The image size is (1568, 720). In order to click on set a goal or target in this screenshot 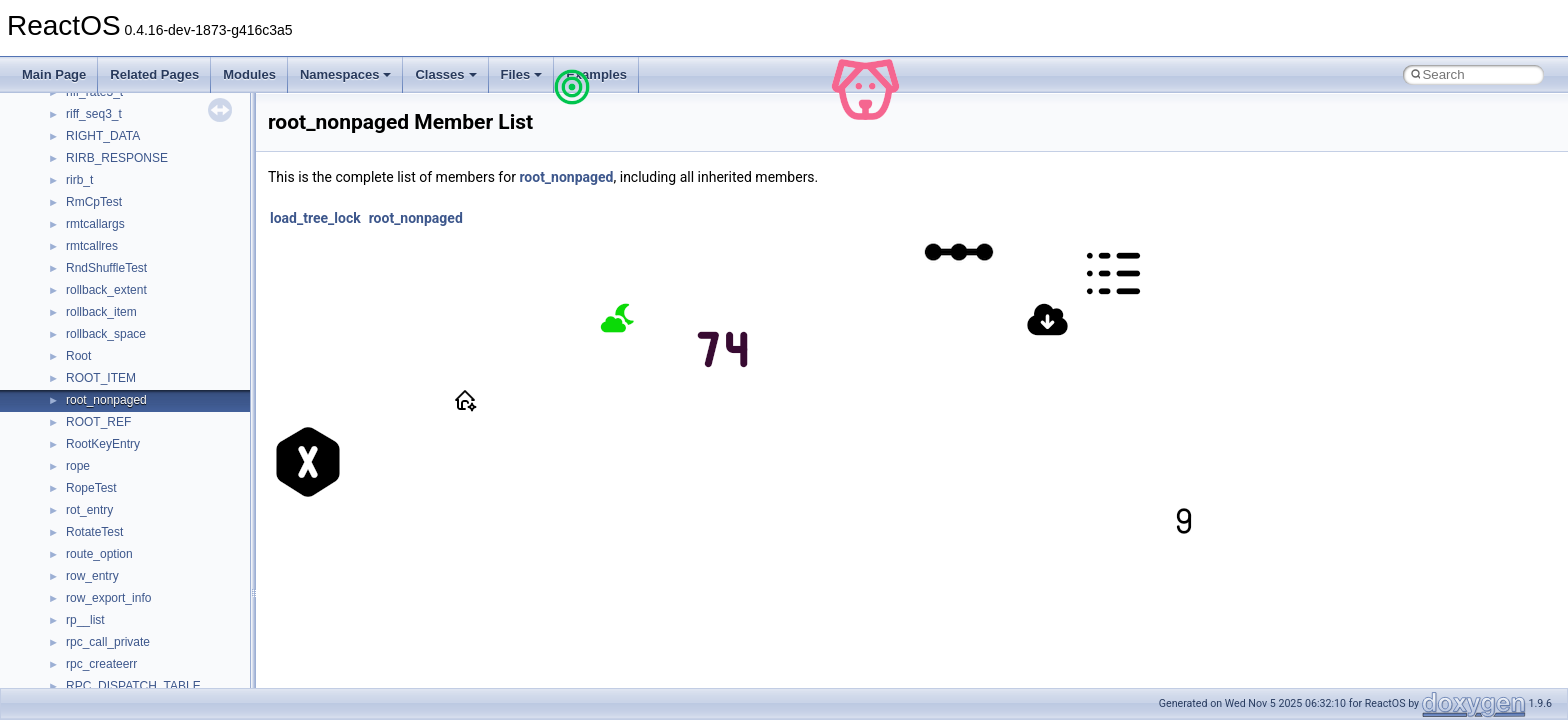, I will do `click(572, 87)`.